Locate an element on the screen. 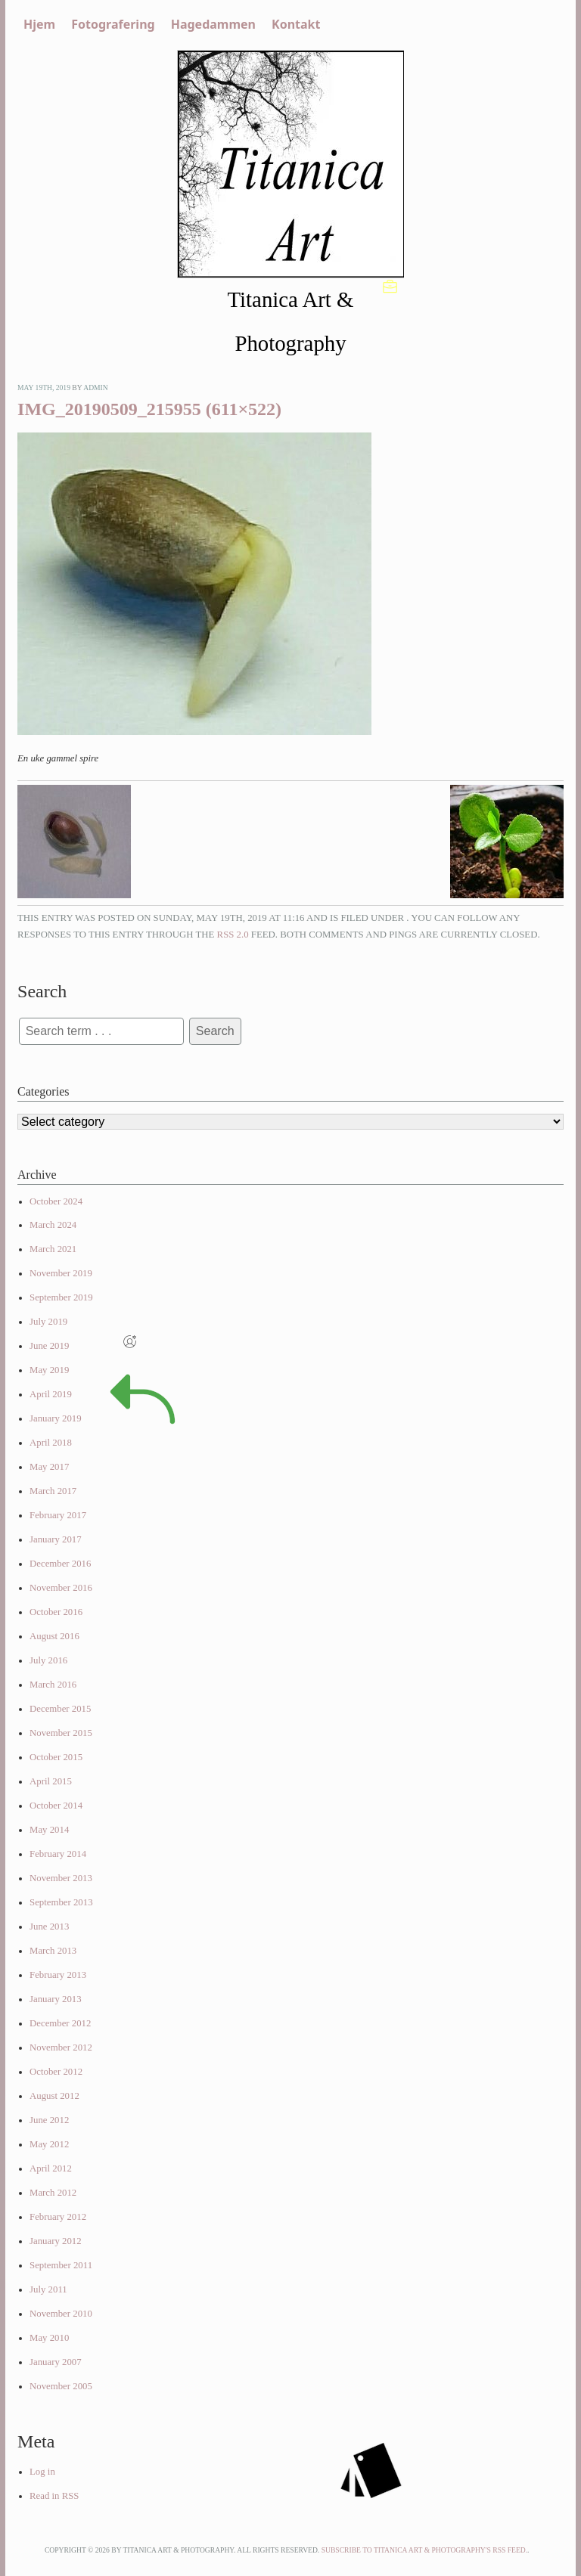 The width and height of the screenshot is (581, 2576). access user profile settings is located at coordinates (129, 1341).